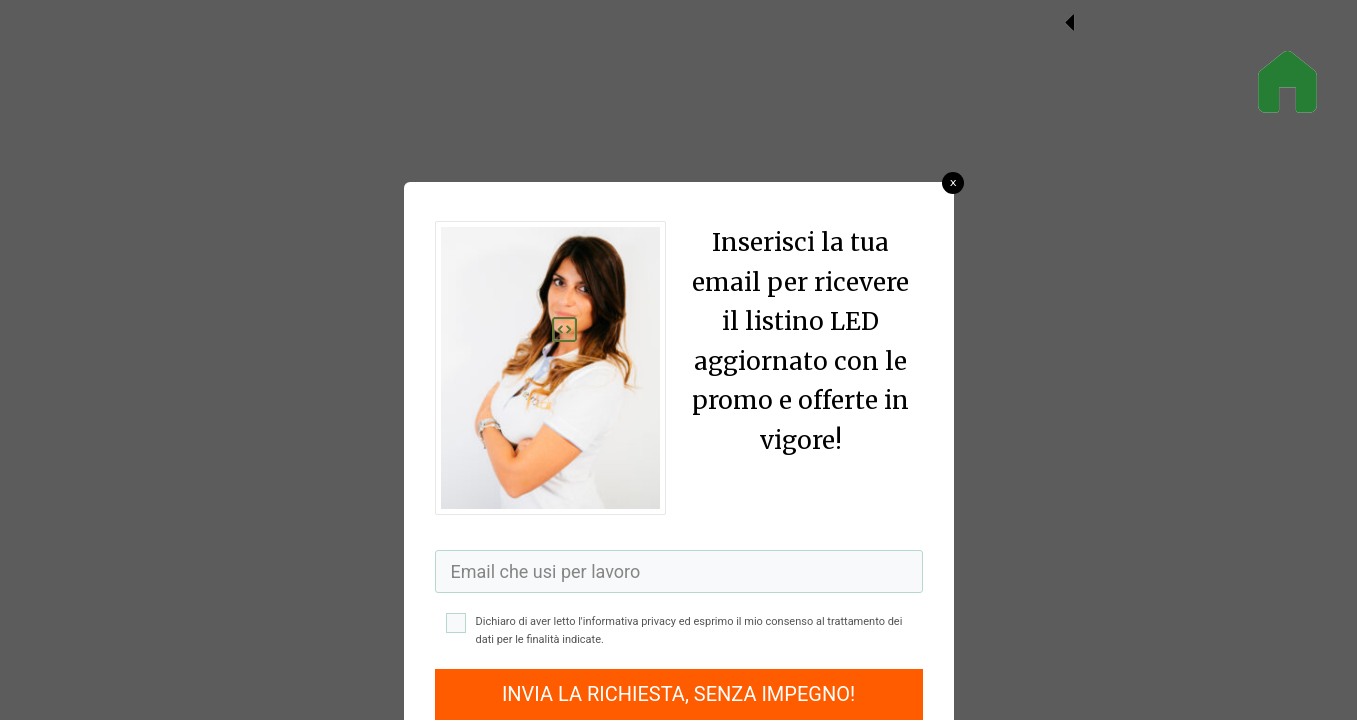  What do you see at coordinates (1287, 84) in the screenshot?
I see `go to home screen` at bounding box center [1287, 84].